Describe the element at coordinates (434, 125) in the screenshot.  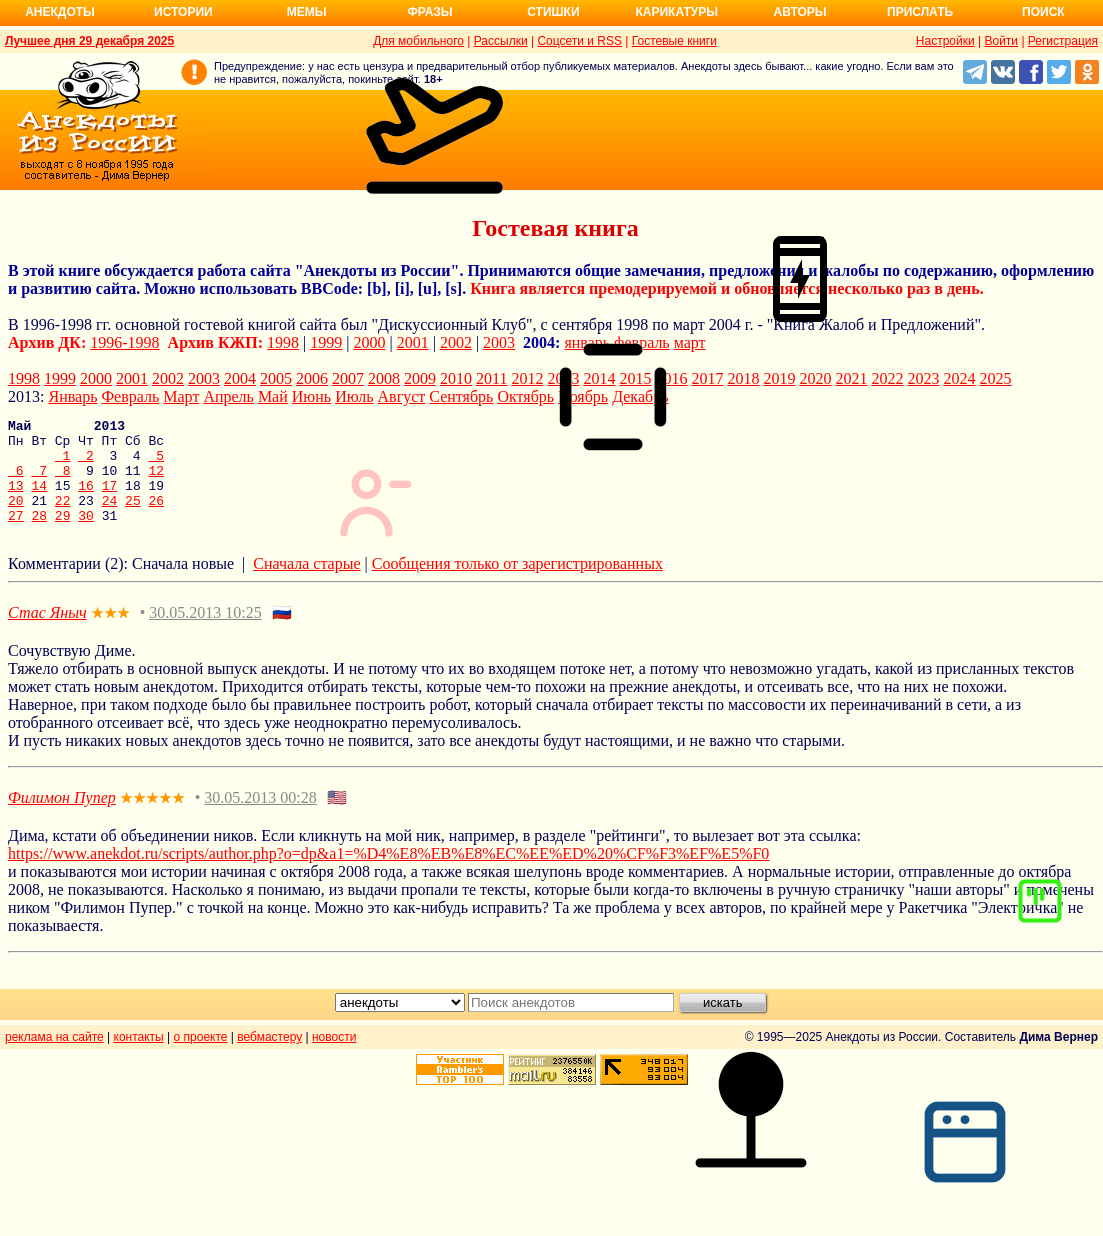
I see `flight departure status indicator` at that location.